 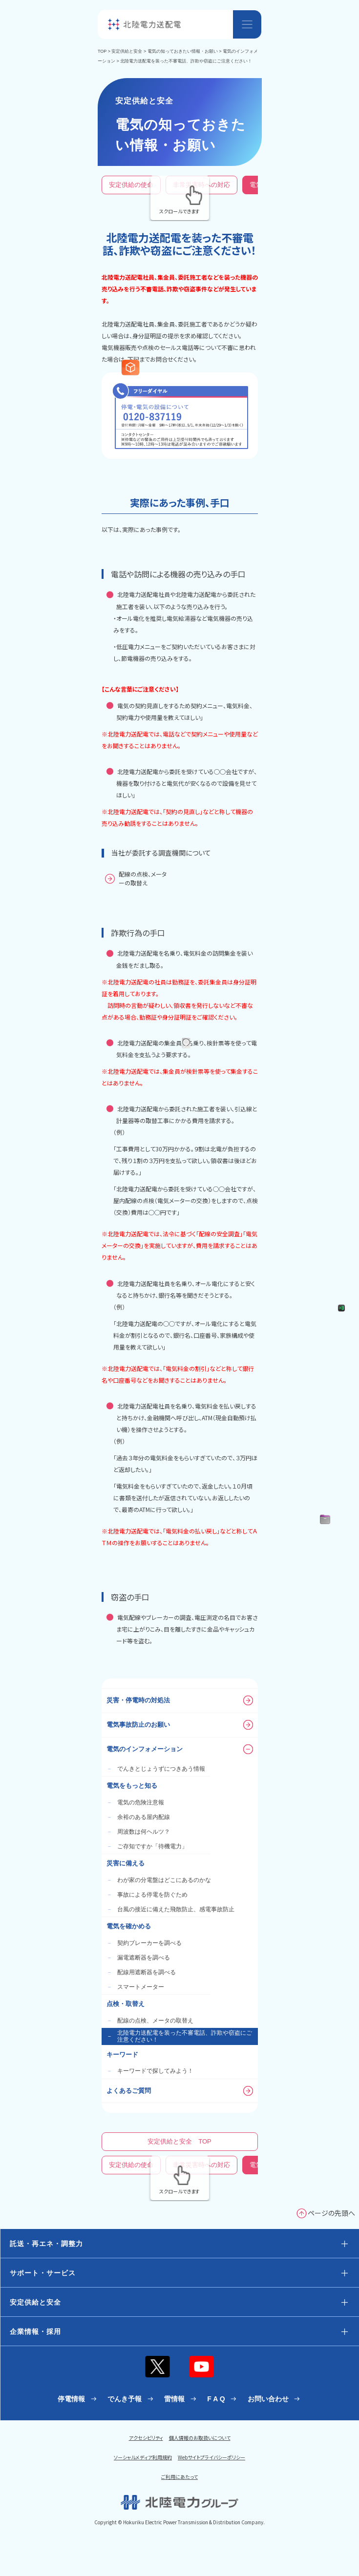 I want to click on open visual studio code insiders app, so click(x=341, y=1308).